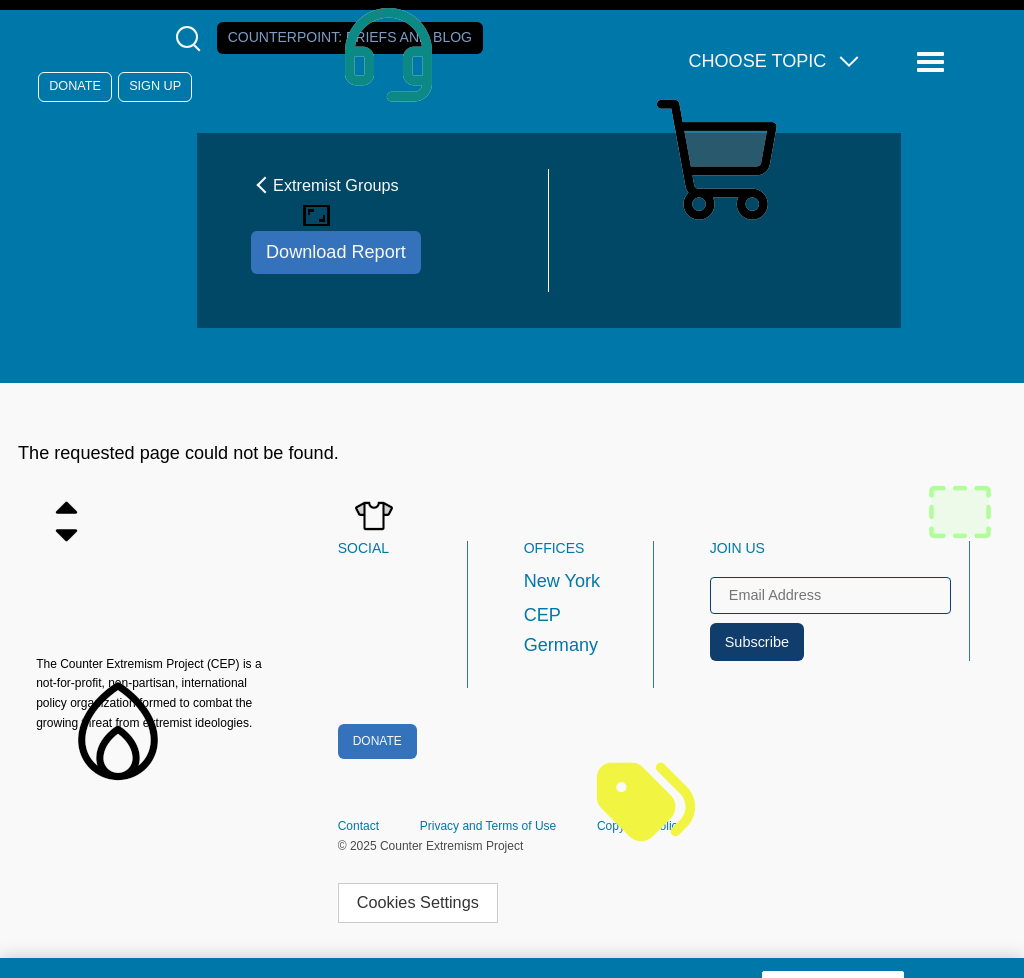  What do you see at coordinates (118, 733) in the screenshot?
I see `indicates trending or hot content` at bounding box center [118, 733].